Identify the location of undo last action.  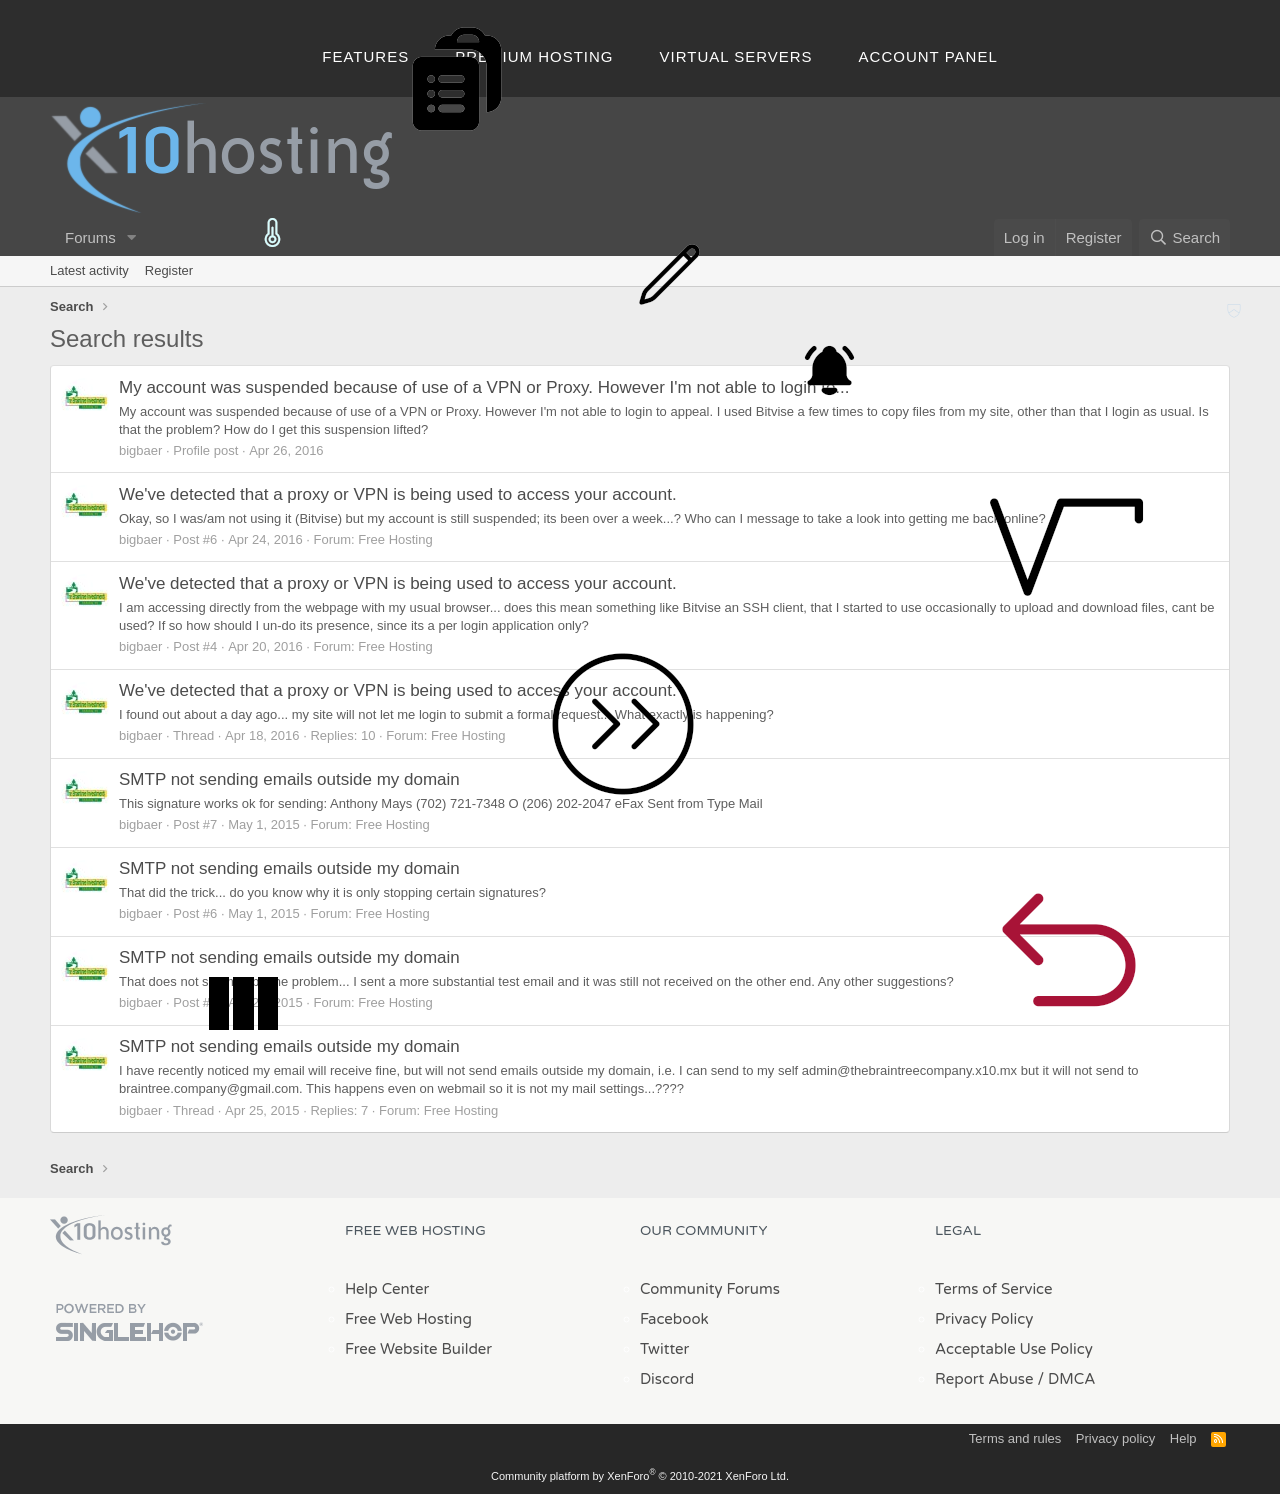
(1069, 955).